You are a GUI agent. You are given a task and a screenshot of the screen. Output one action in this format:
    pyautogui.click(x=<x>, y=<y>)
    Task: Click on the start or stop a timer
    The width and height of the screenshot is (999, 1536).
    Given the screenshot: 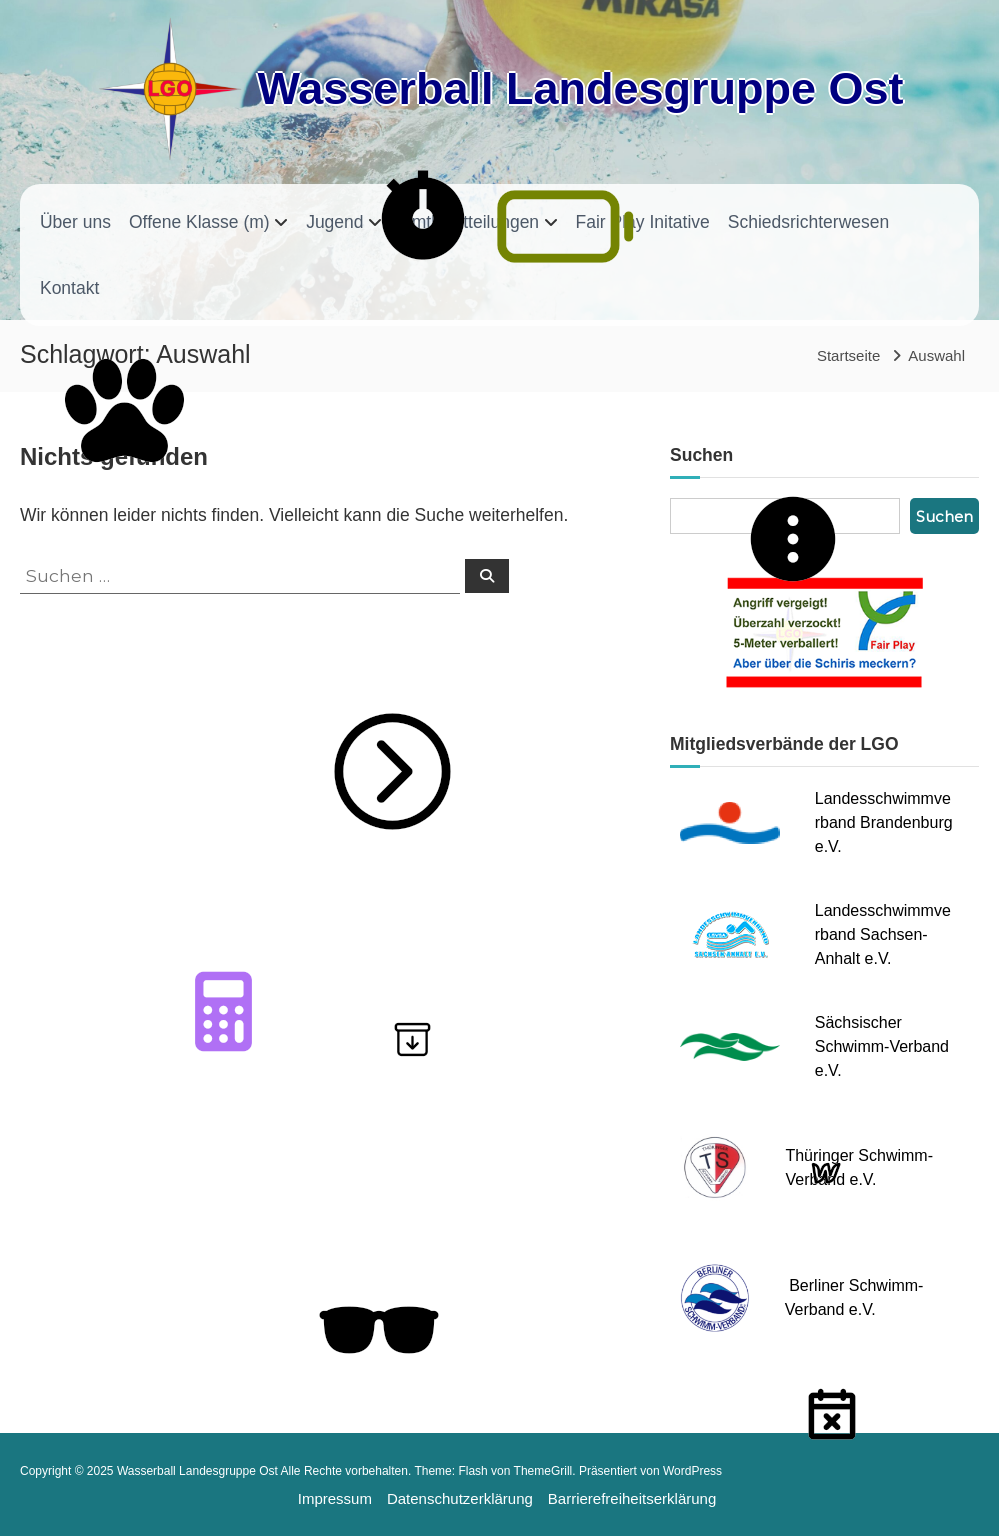 What is the action you would take?
    pyautogui.click(x=423, y=215)
    